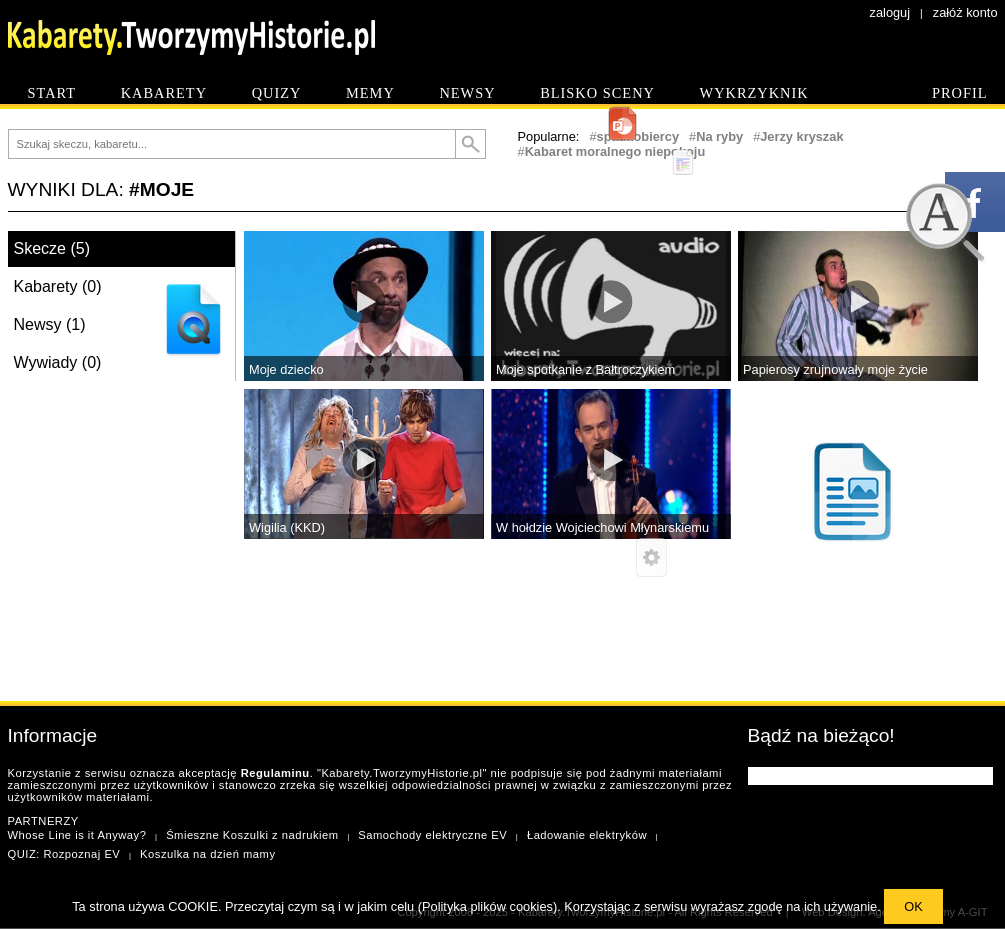  What do you see at coordinates (683, 162) in the screenshot?
I see `a script or code file` at bounding box center [683, 162].